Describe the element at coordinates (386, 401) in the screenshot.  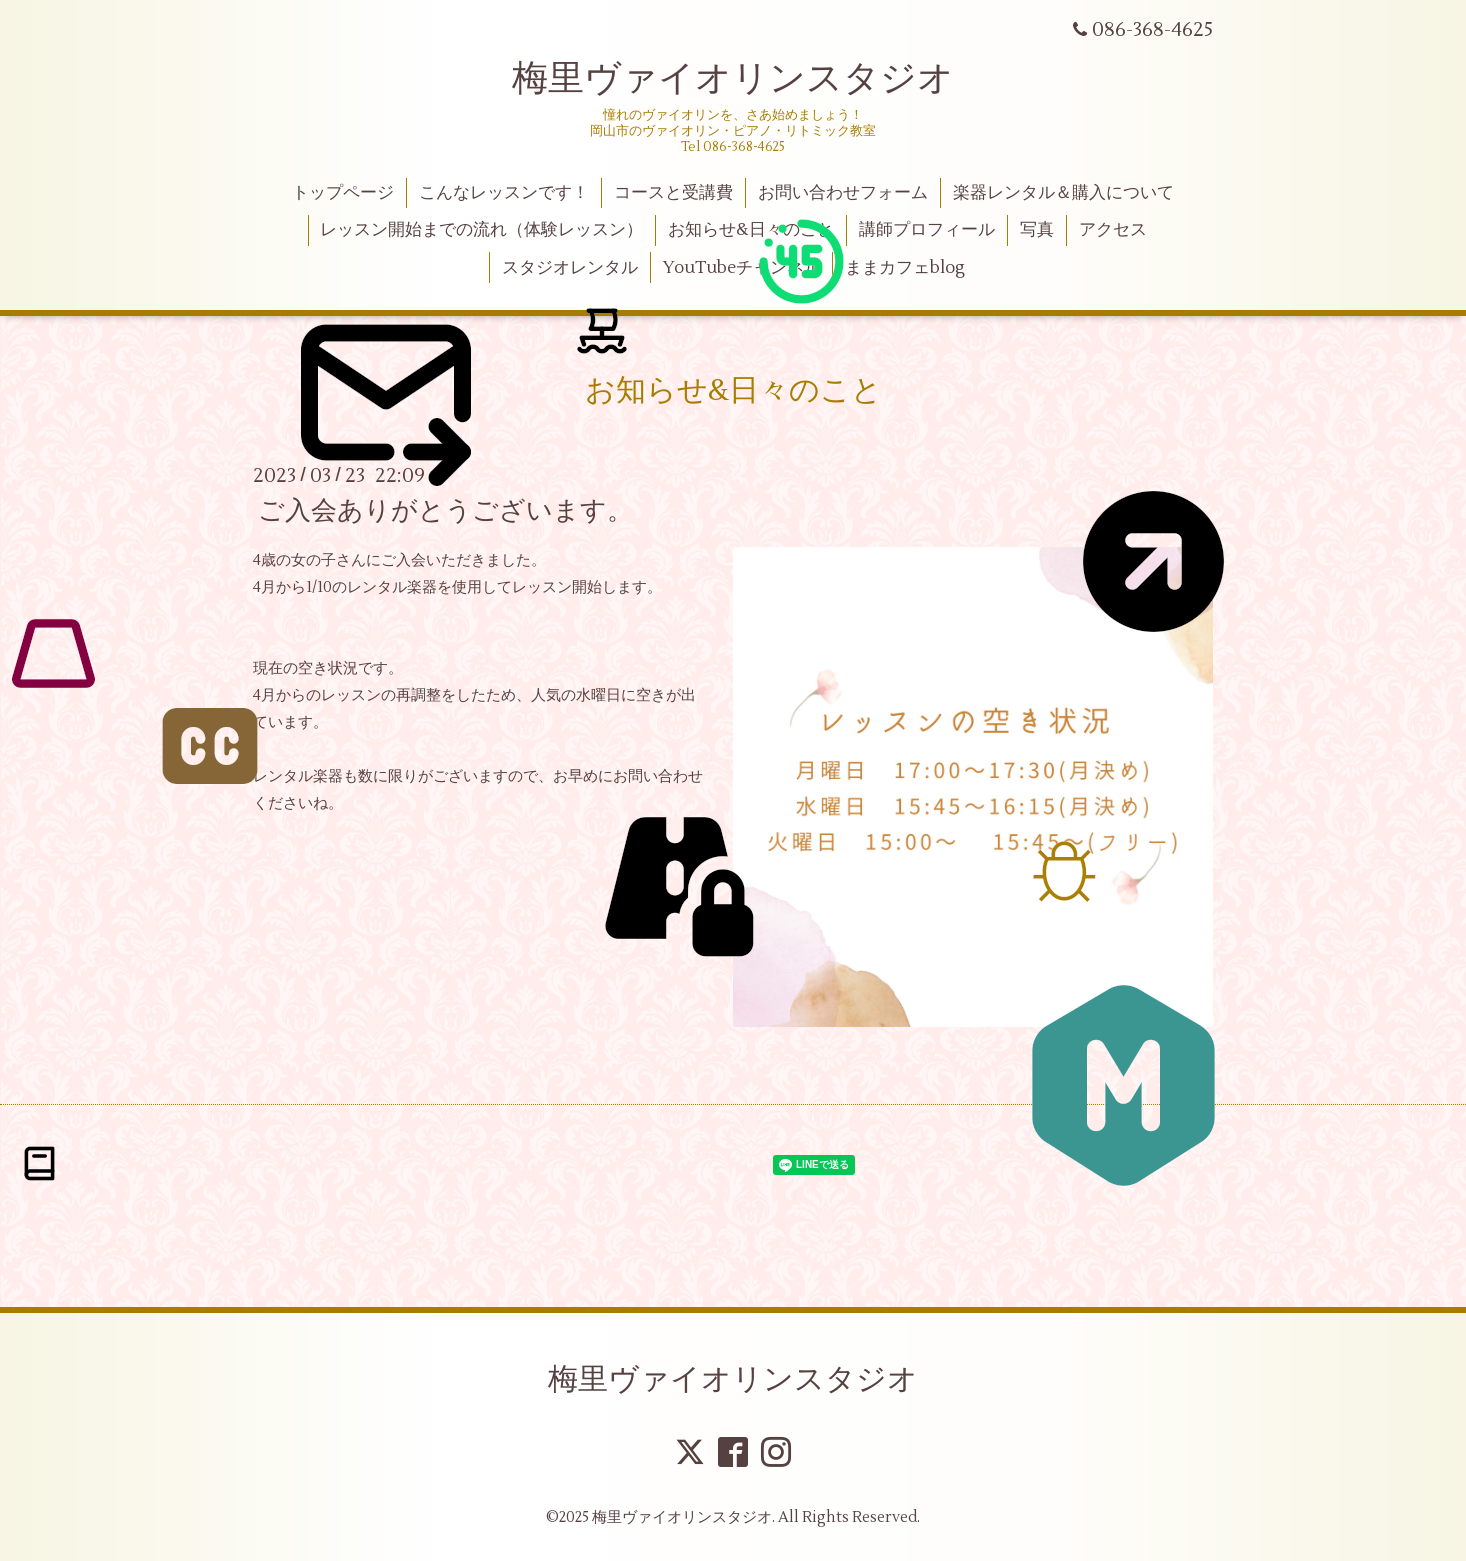
I see `forward this email to another recipient` at that location.